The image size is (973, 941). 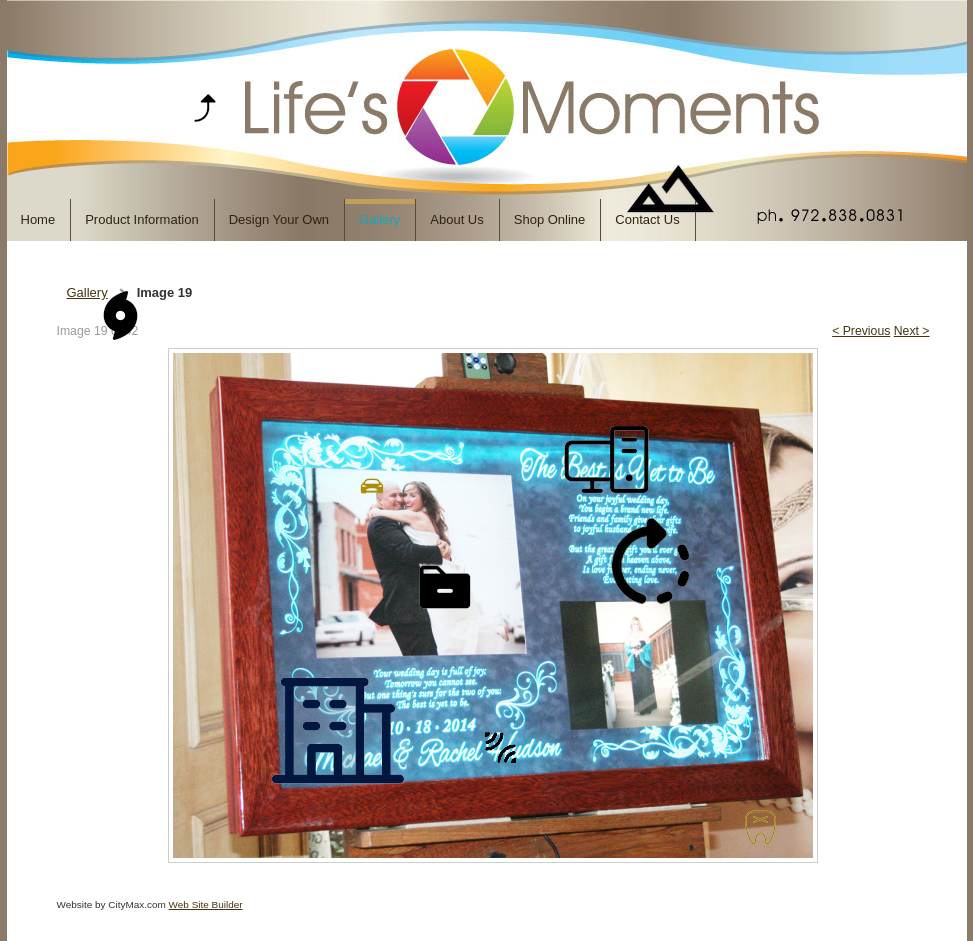 What do you see at coordinates (120, 315) in the screenshot?
I see `indicates hurricane or tropical storm warning` at bounding box center [120, 315].